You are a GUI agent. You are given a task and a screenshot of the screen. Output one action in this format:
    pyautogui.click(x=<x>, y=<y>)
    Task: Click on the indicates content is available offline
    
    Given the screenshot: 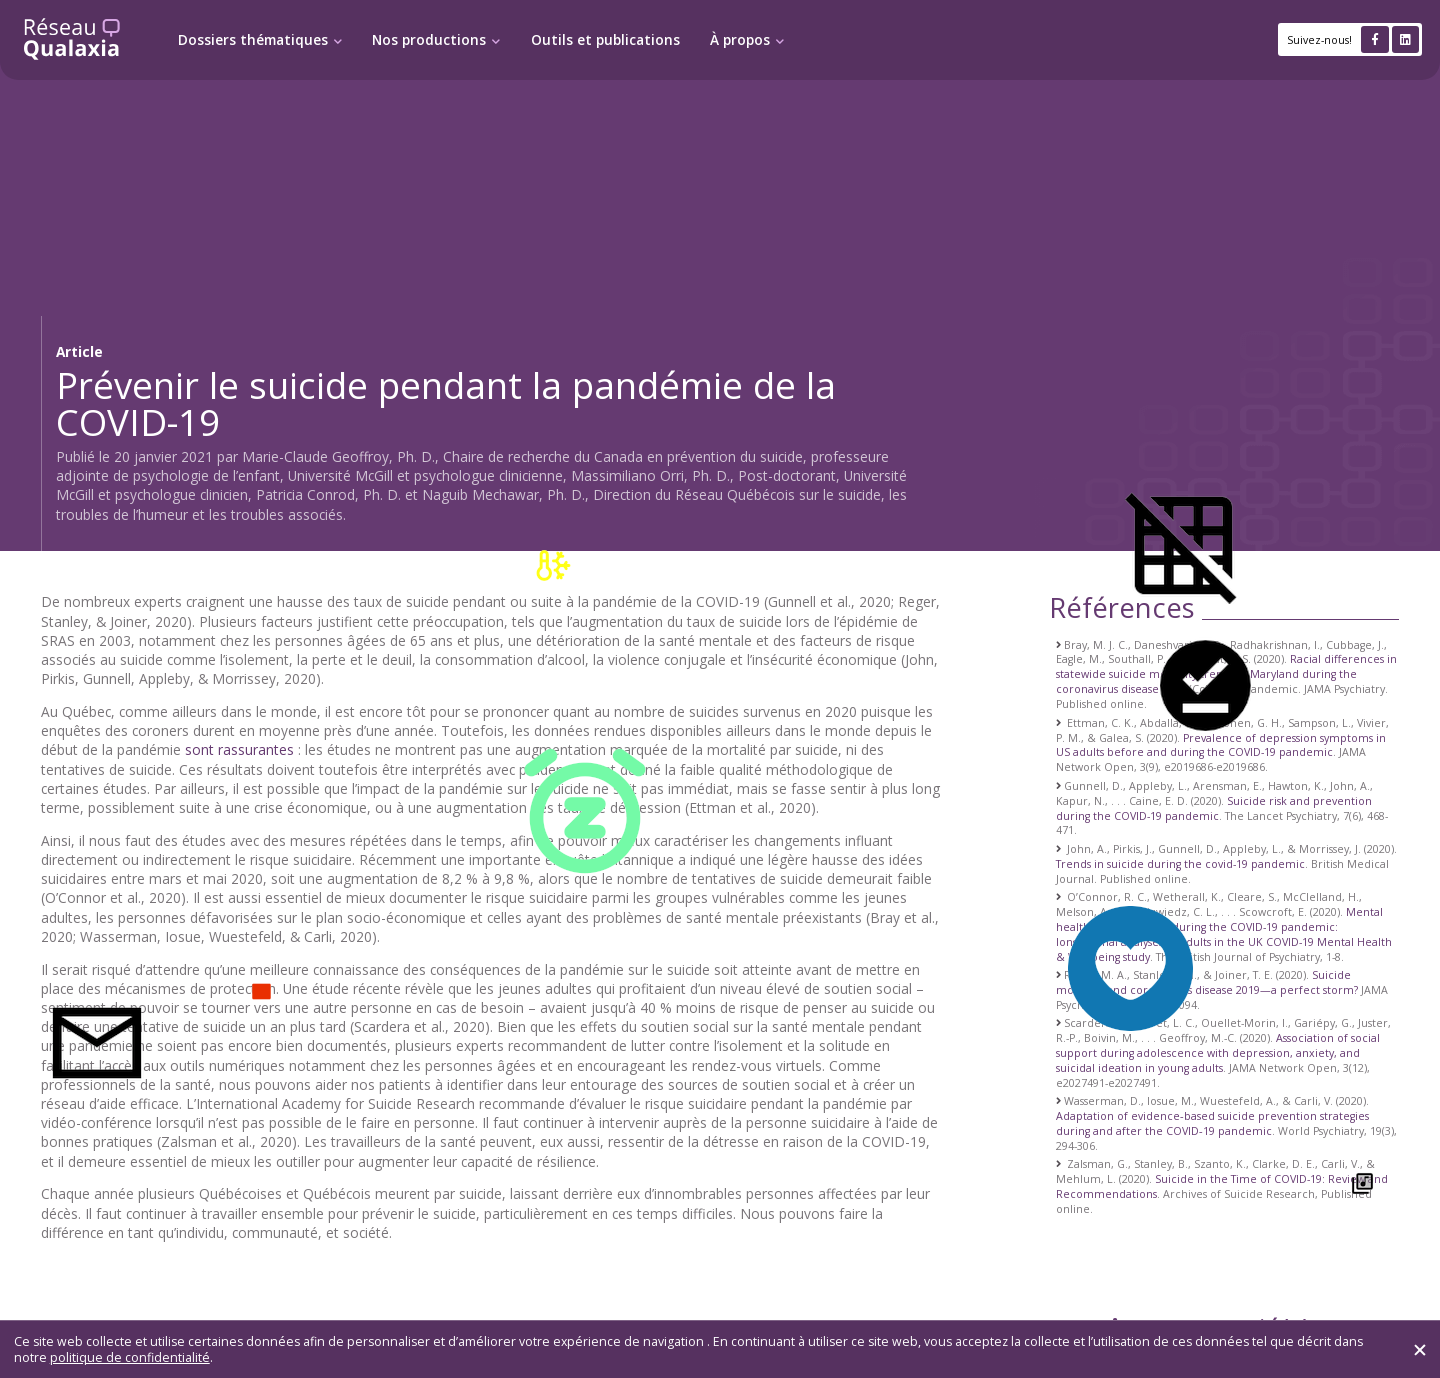 What is the action you would take?
    pyautogui.click(x=1205, y=685)
    